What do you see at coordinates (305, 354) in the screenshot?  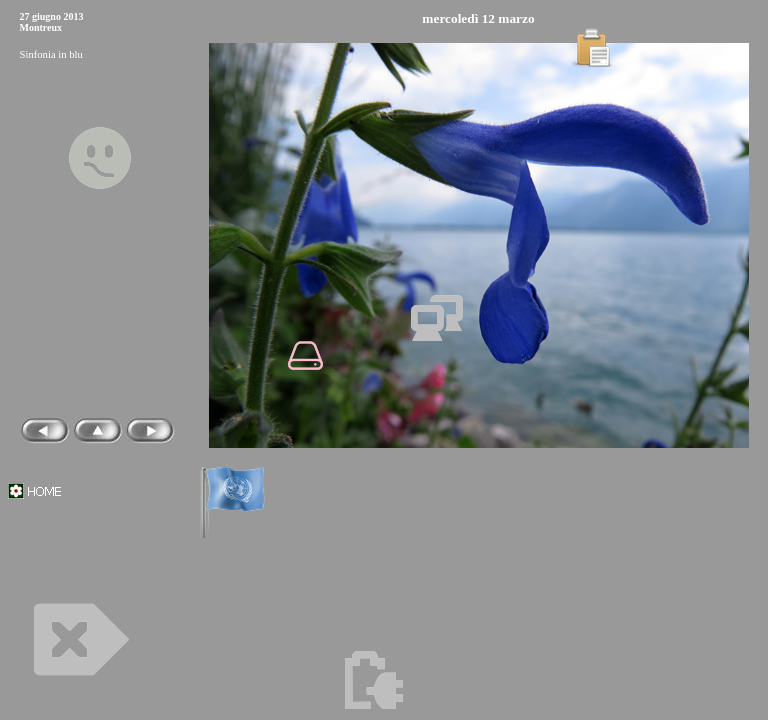 I see `eject or safely remove external drive` at bounding box center [305, 354].